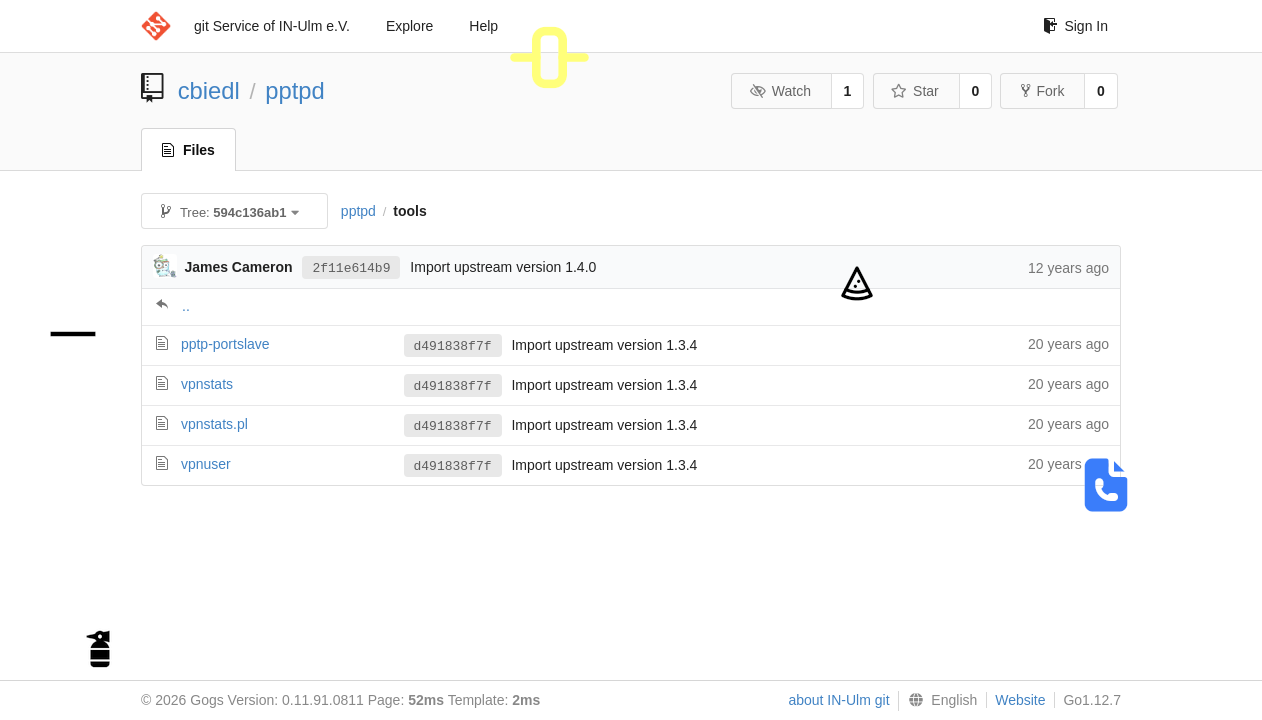  I want to click on remove an item from a list, so click(73, 334).